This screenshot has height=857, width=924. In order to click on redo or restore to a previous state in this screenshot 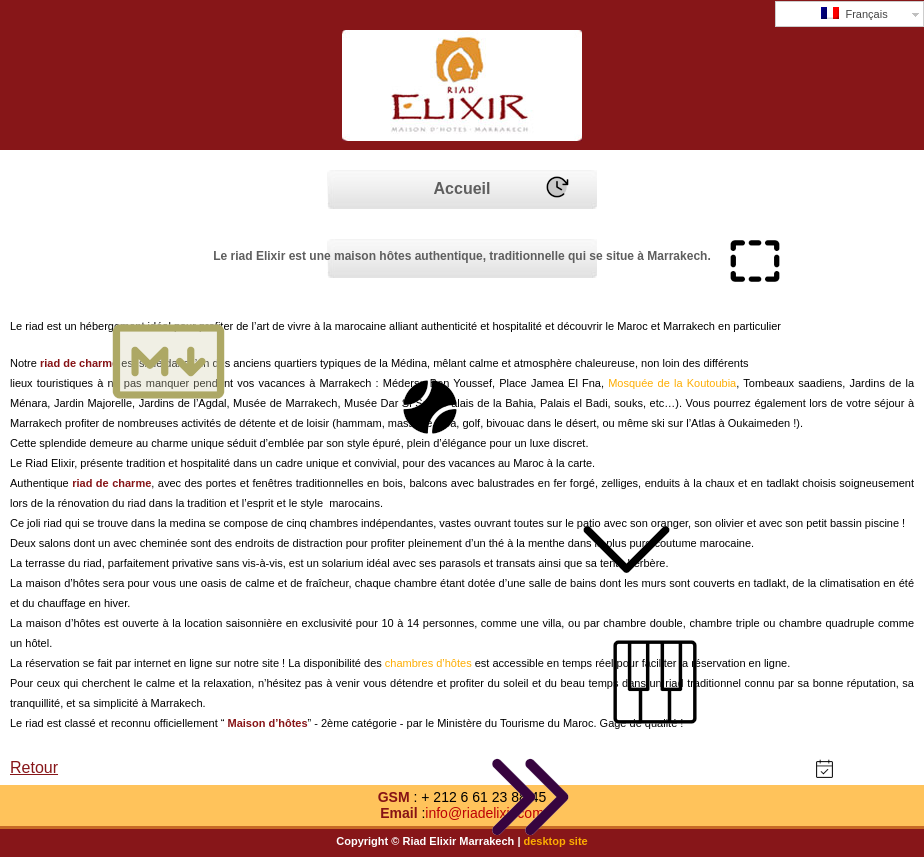, I will do `click(557, 187)`.